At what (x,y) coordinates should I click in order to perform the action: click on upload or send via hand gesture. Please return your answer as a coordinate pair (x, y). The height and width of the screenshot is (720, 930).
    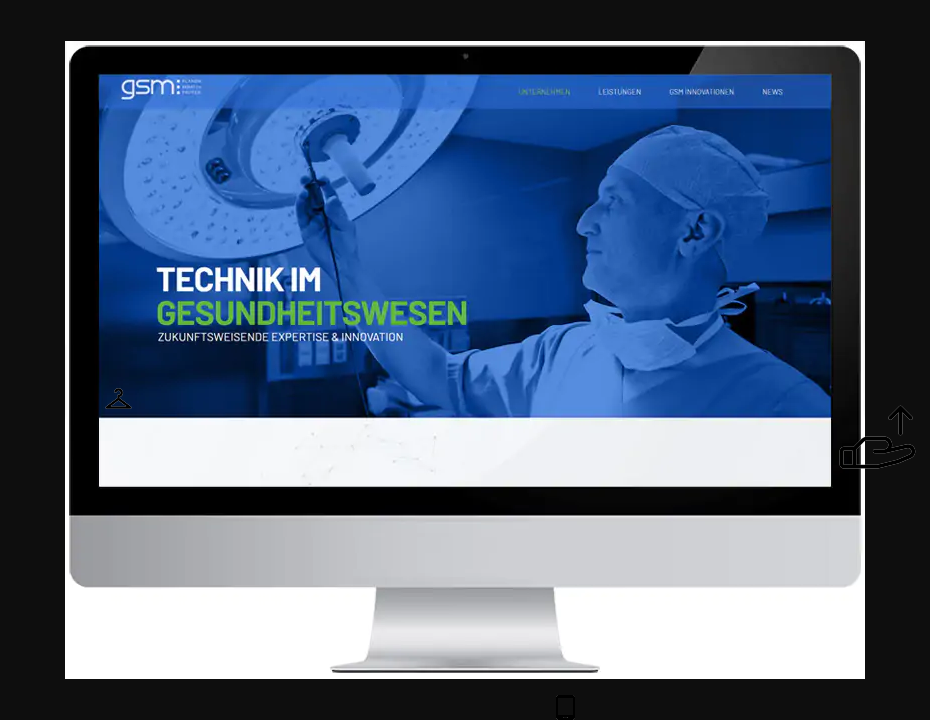
    Looking at the image, I should click on (880, 441).